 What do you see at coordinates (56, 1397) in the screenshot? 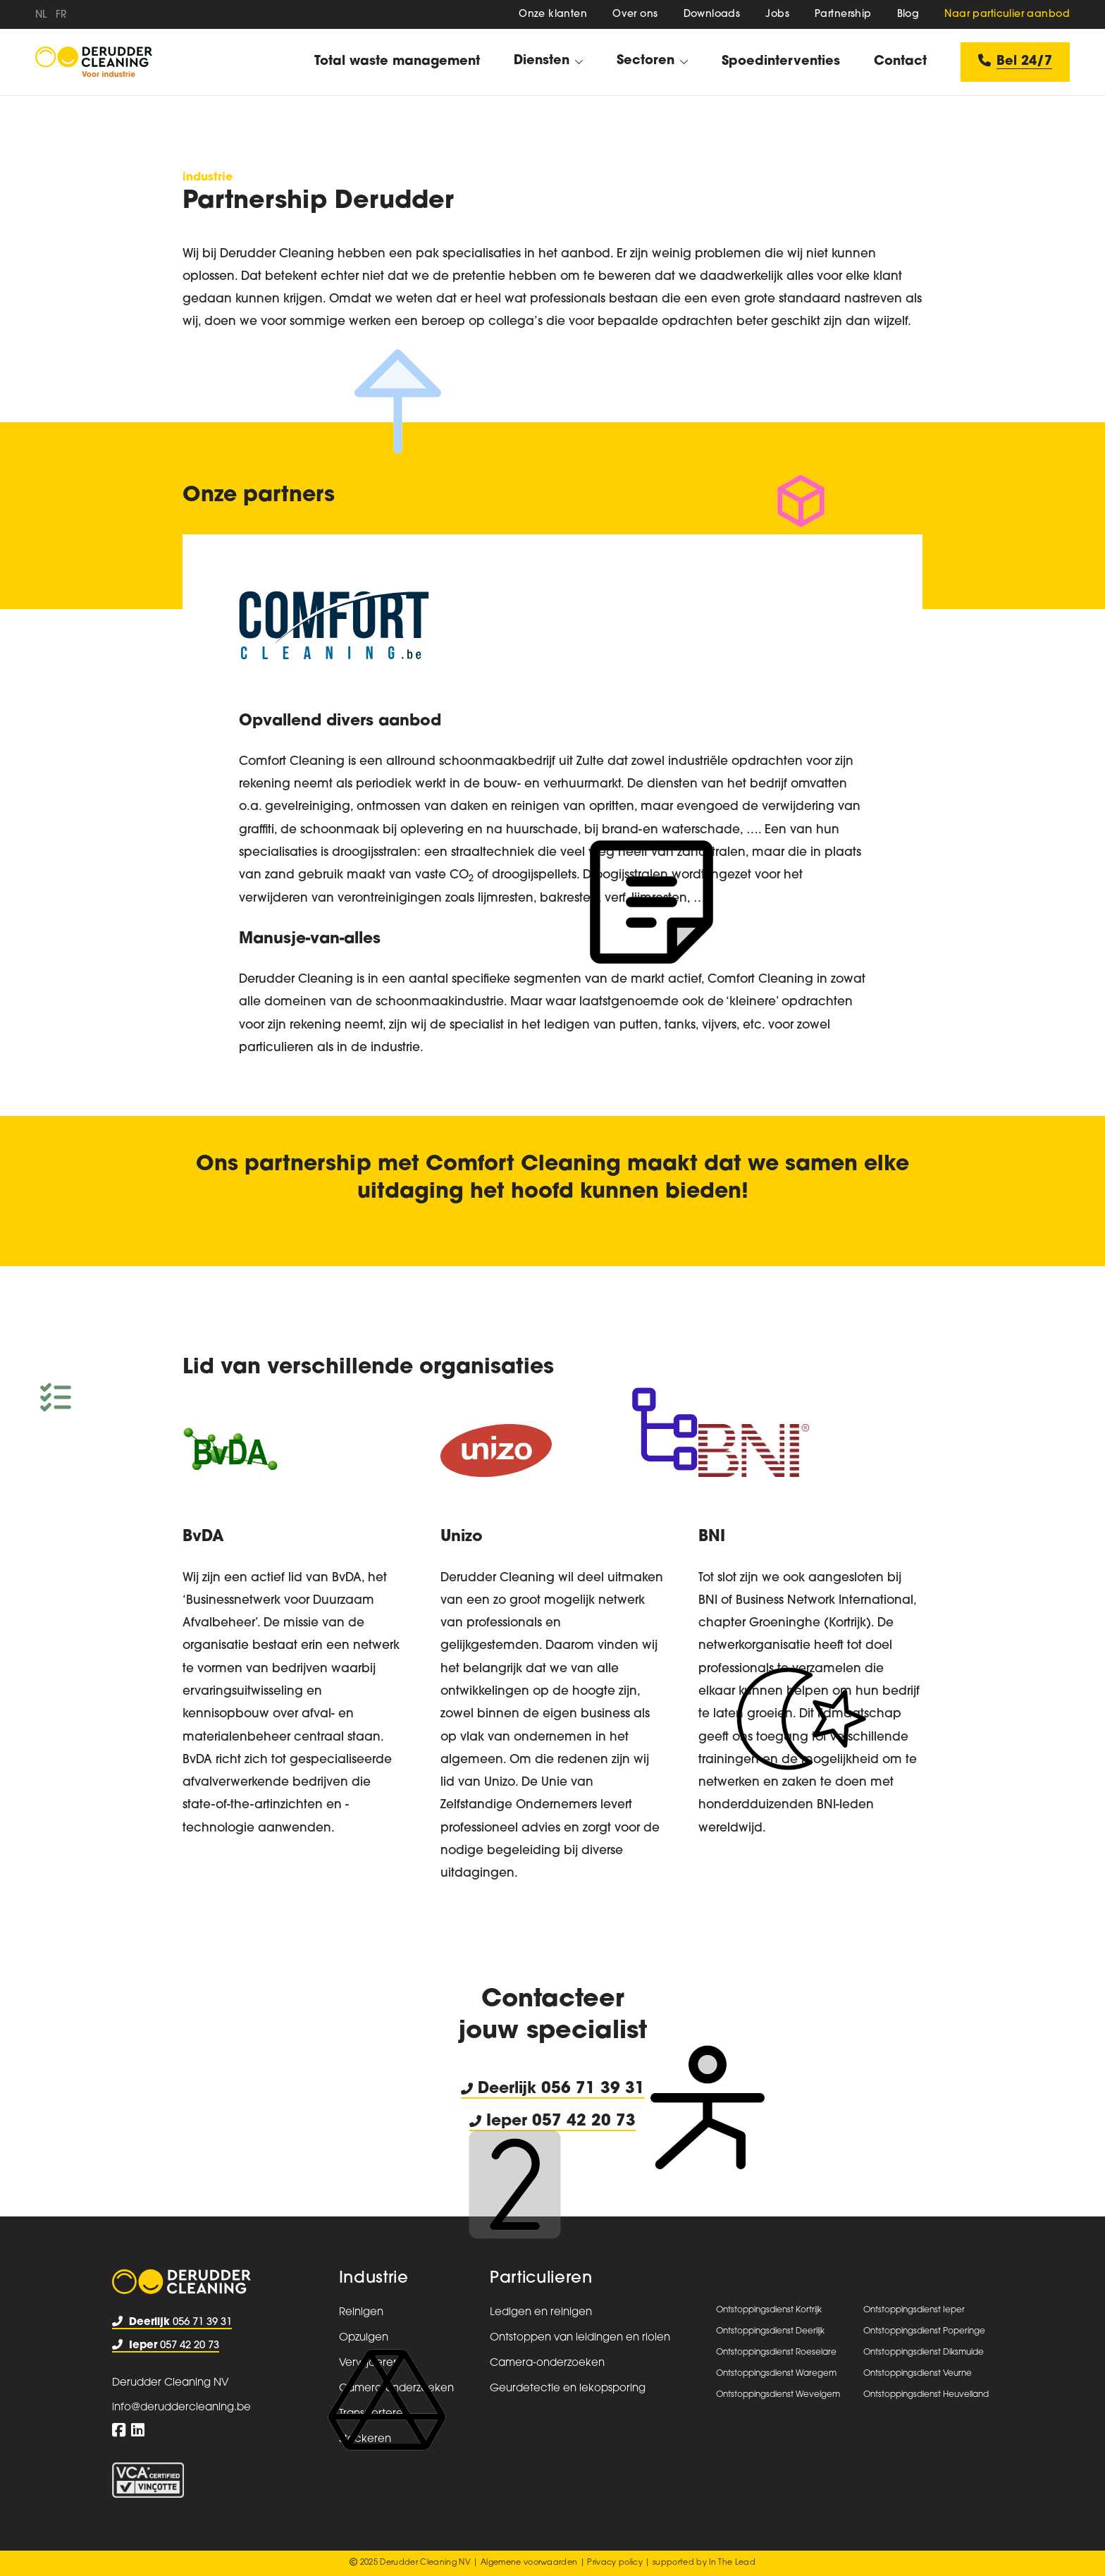
I see `view completed tasks` at bounding box center [56, 1397].